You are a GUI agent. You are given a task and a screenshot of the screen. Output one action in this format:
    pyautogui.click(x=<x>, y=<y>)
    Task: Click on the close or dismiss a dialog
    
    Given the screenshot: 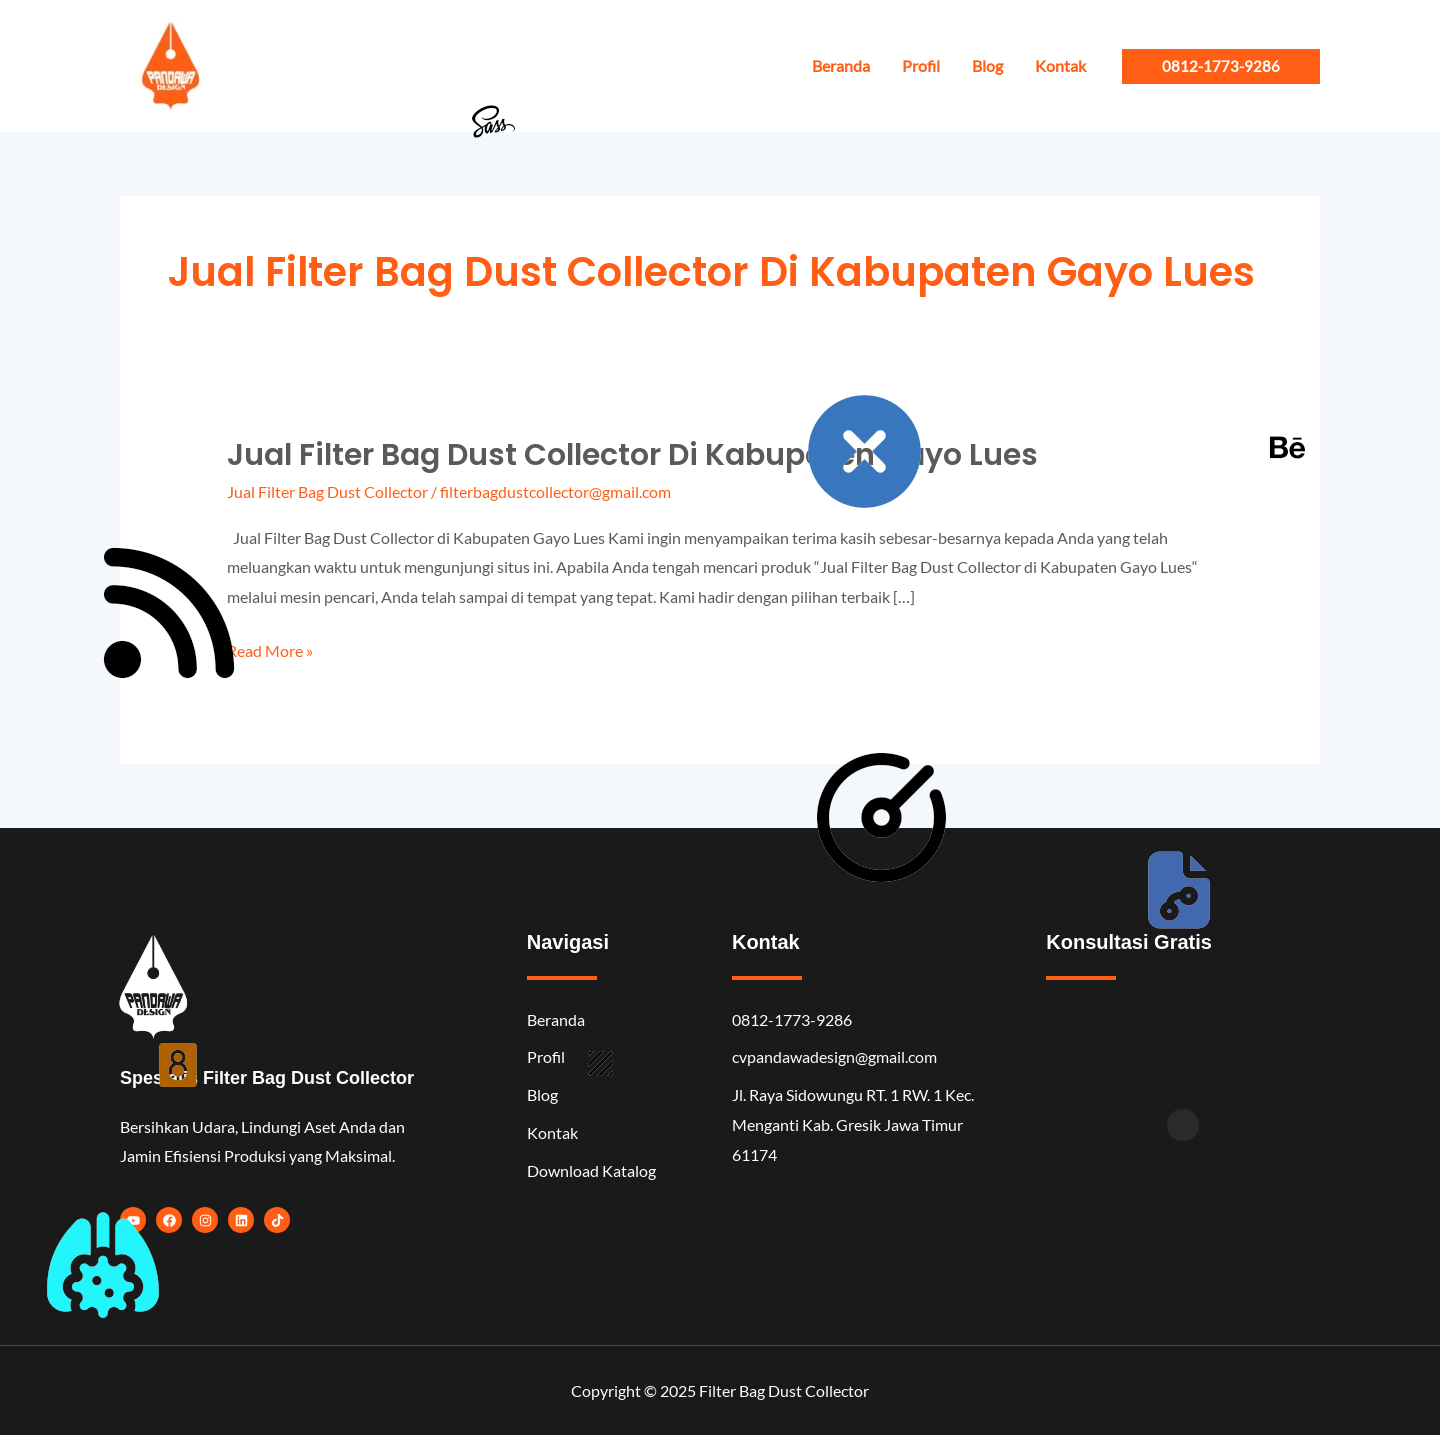 What is the action you would take?
    pyautogui.click(x=864, y=451)
    